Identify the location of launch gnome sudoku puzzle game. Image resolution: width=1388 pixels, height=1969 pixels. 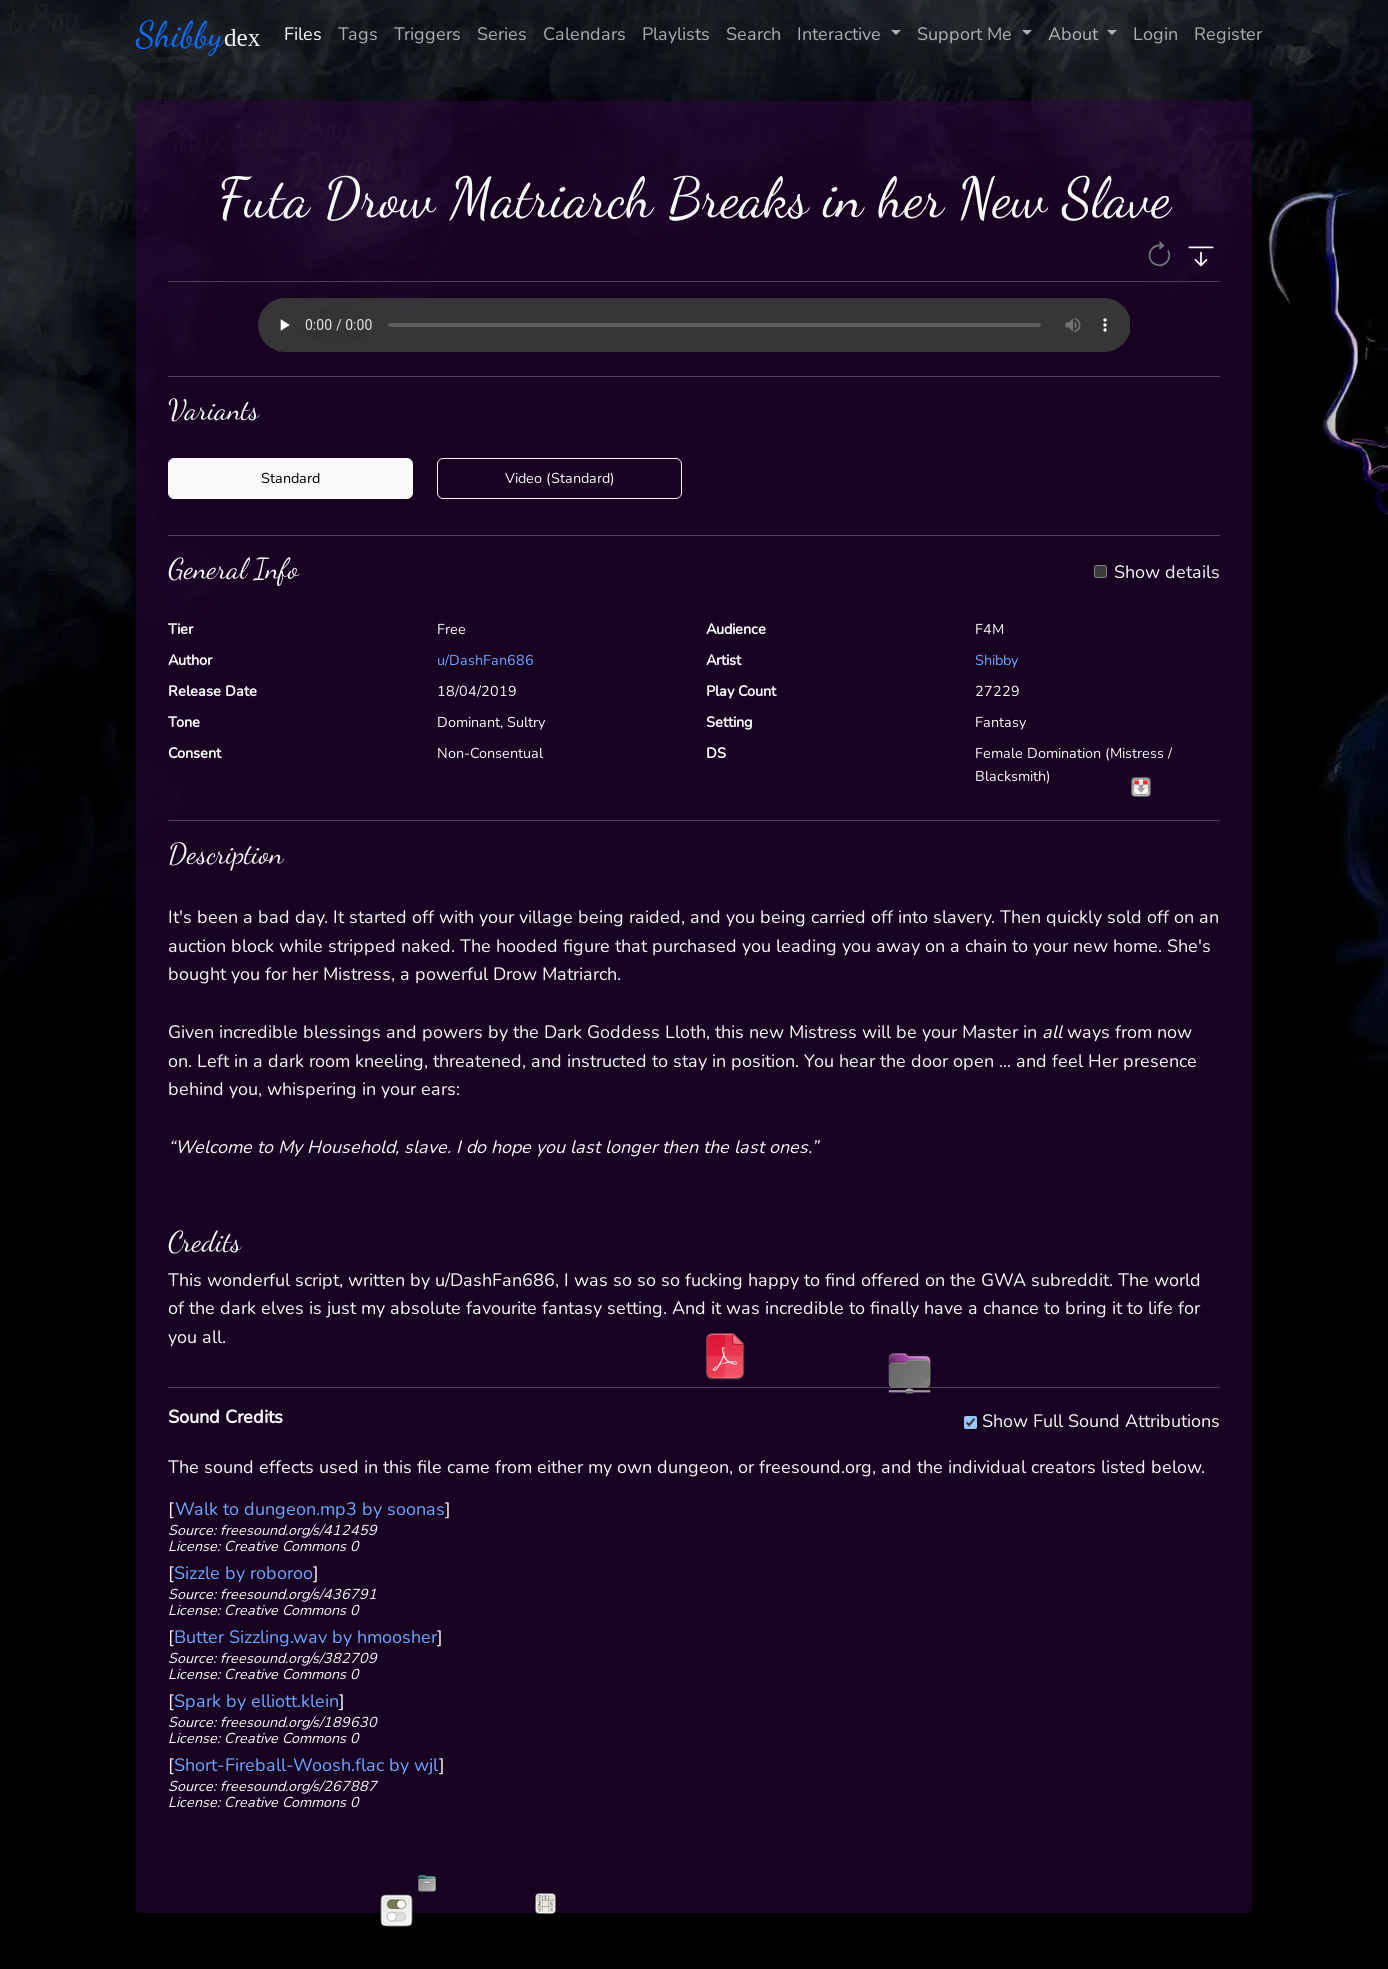
(545, 1903).